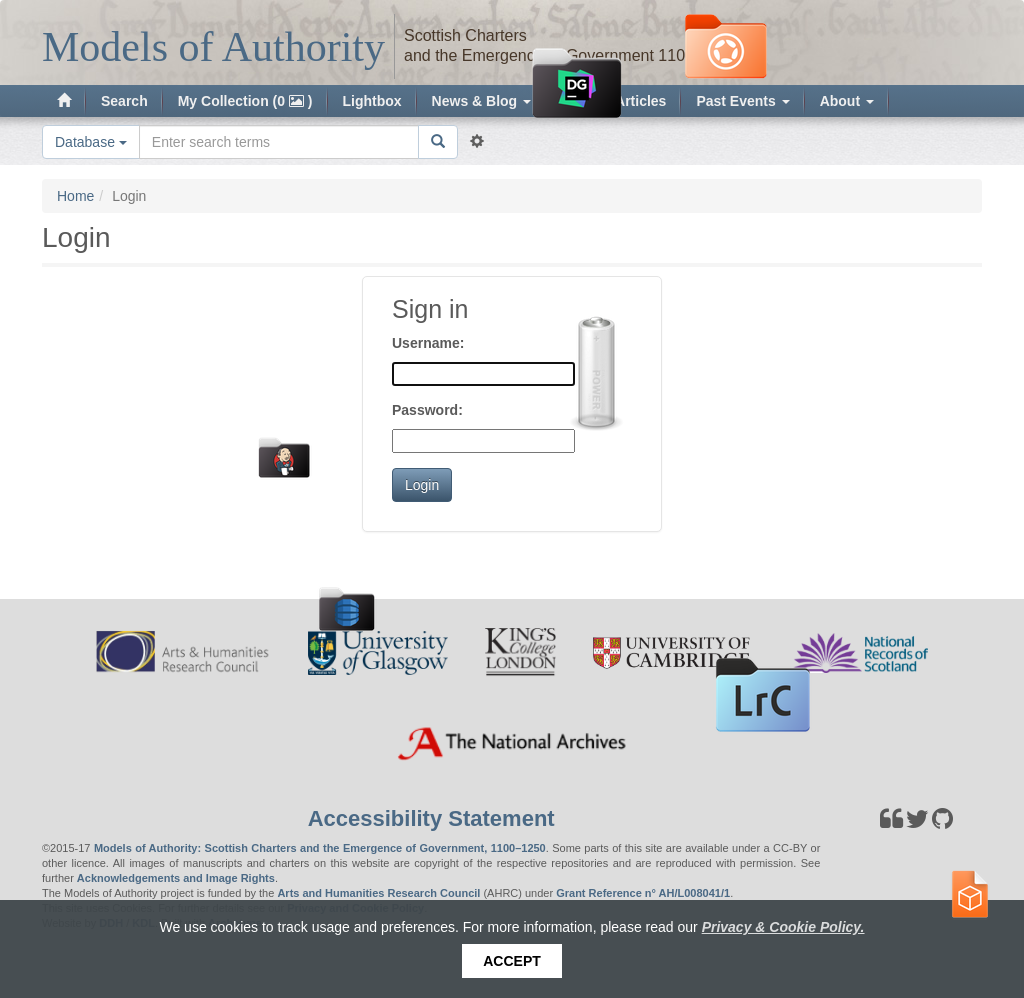 The width and height of the screenshot is (1024, 998). Describe the element at coordinates (762, 697) in the screenshot. I see `open folder containing adobe lightroom classic files` at that location.